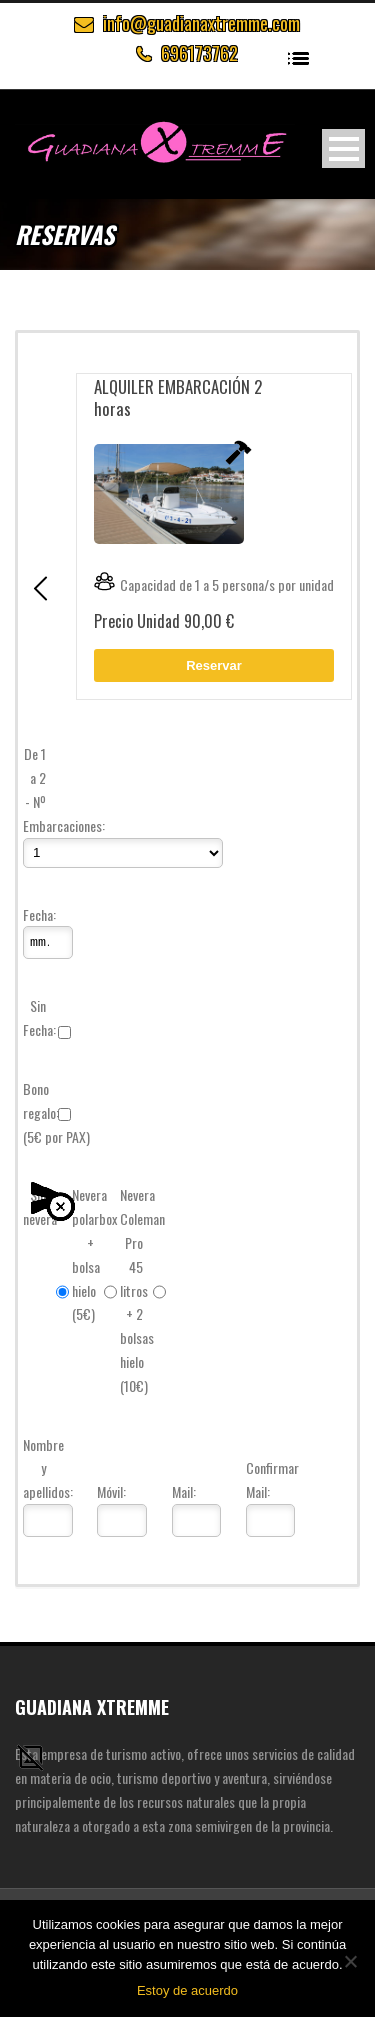 The width and height of the screenshot is (375, 2017). Describe the element at coordinates (40, 588) in the screenshot. I see `go back to the previous screen` at that location.